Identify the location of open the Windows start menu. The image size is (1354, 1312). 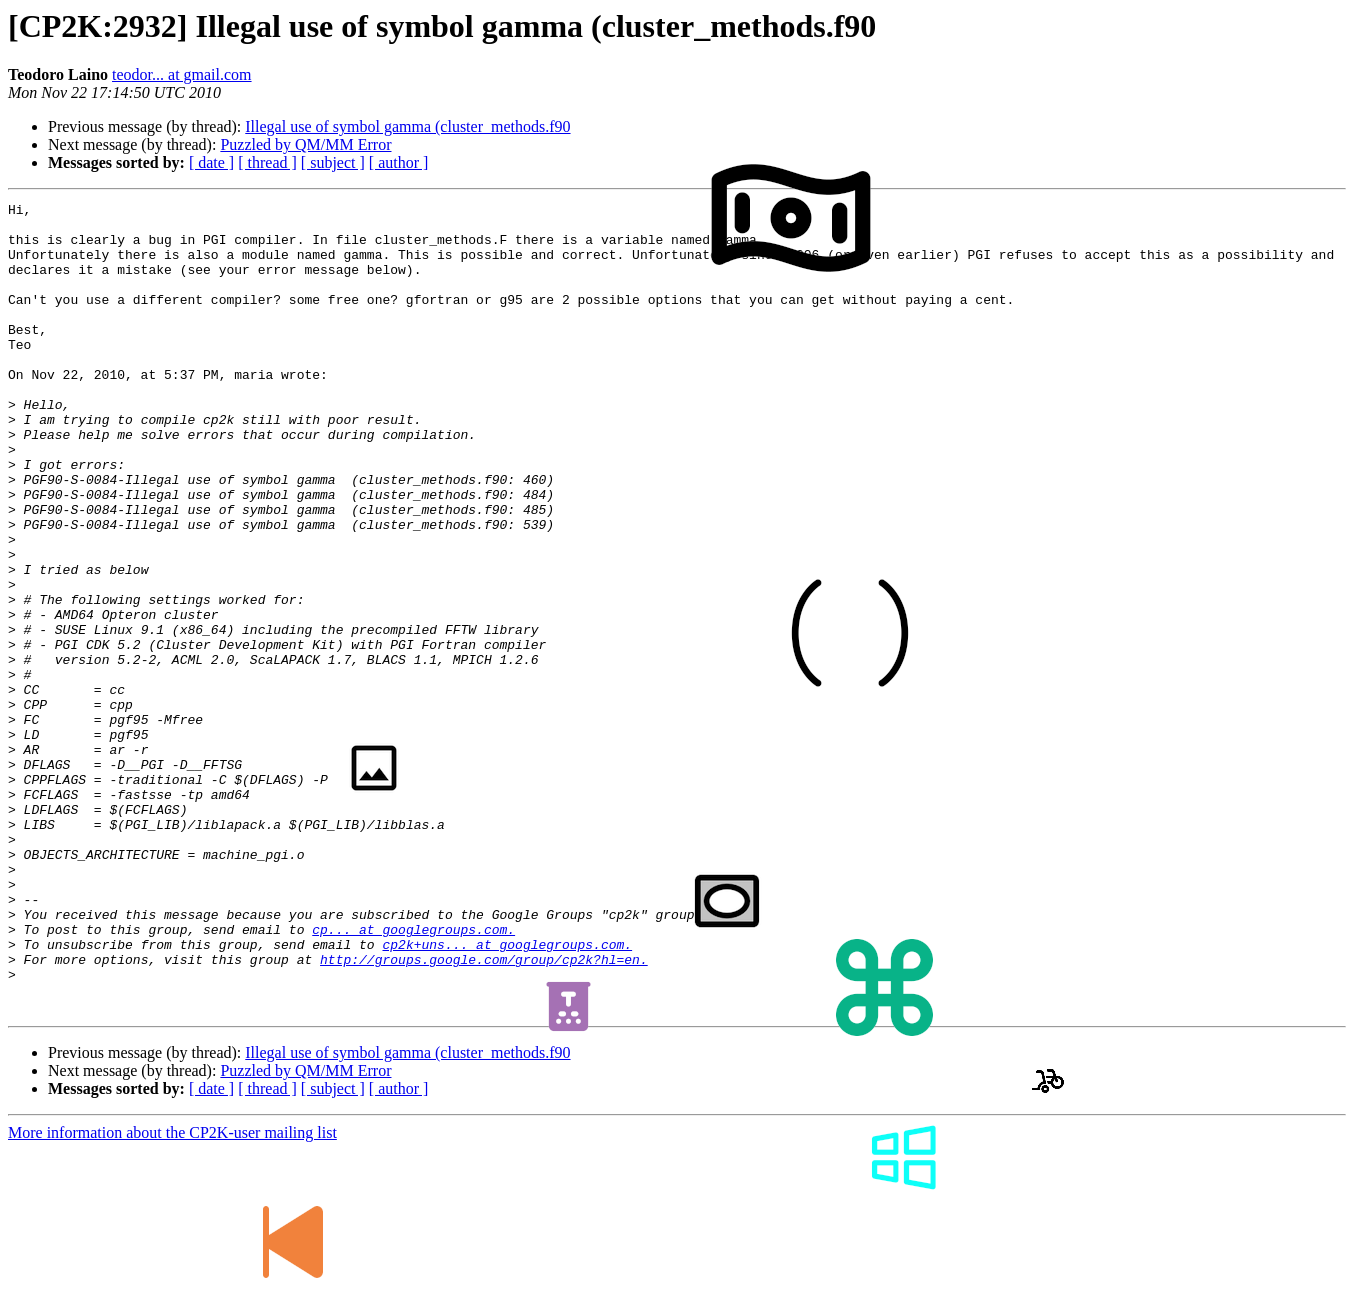
(906, 1157).